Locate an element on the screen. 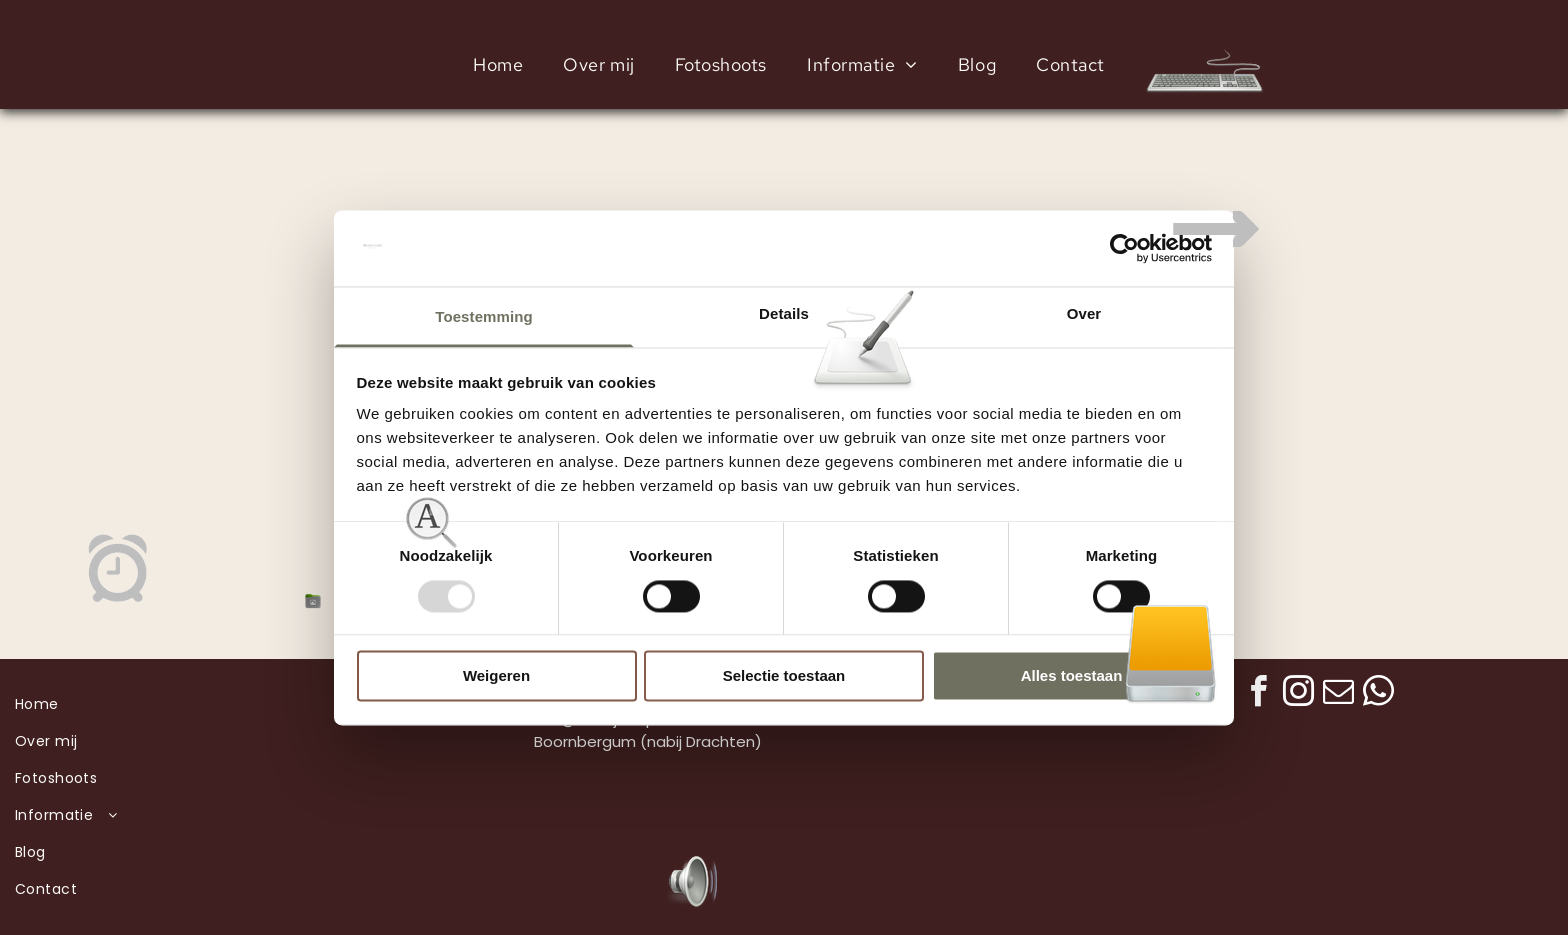 The image size is (1568, 935). indicates medium volume level is located at coordinates (694, 881).